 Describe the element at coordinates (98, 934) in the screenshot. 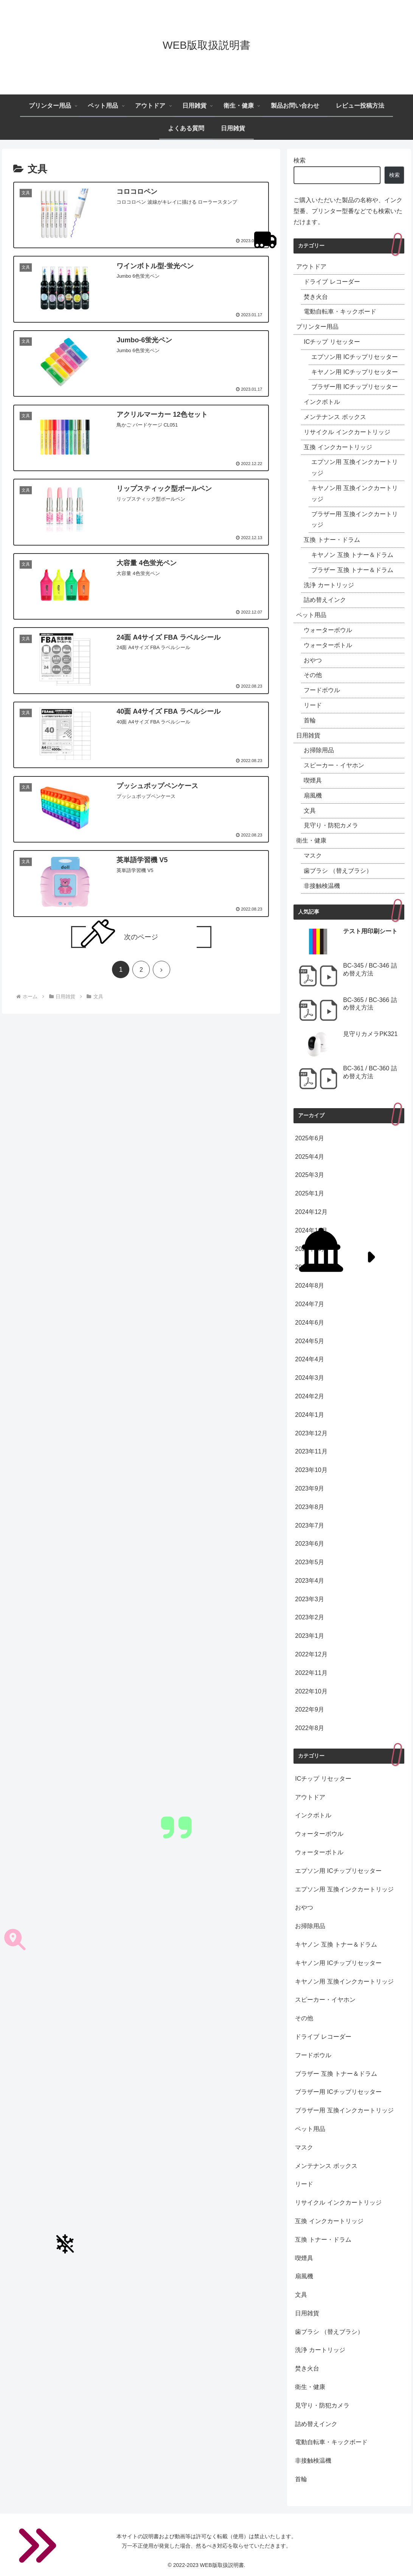

I see `access crafting or woodcutting tools` at that location.